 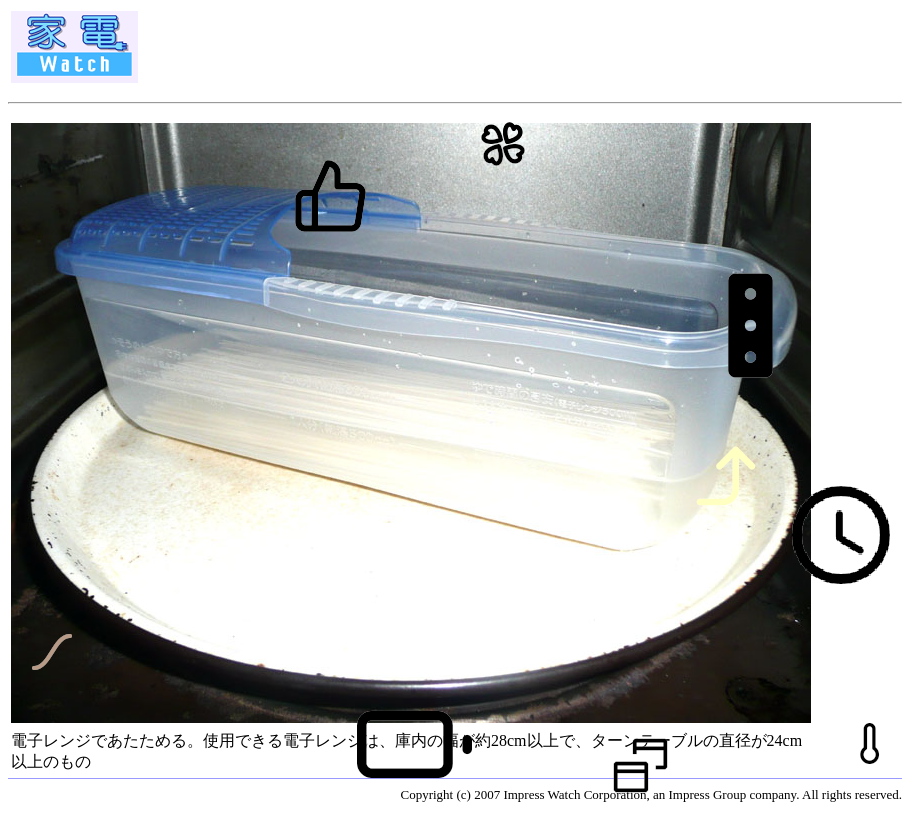 I want to click on apply ease-in-out animation timing, so click(x=52, y=652).